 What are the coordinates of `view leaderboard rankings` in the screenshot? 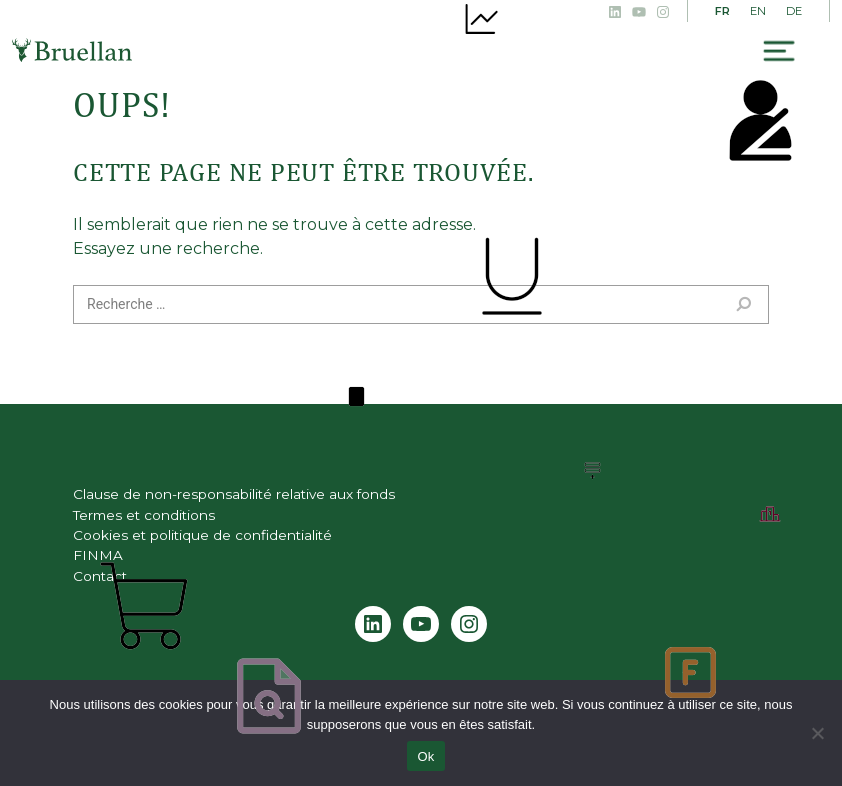 It's located at (770, 514).